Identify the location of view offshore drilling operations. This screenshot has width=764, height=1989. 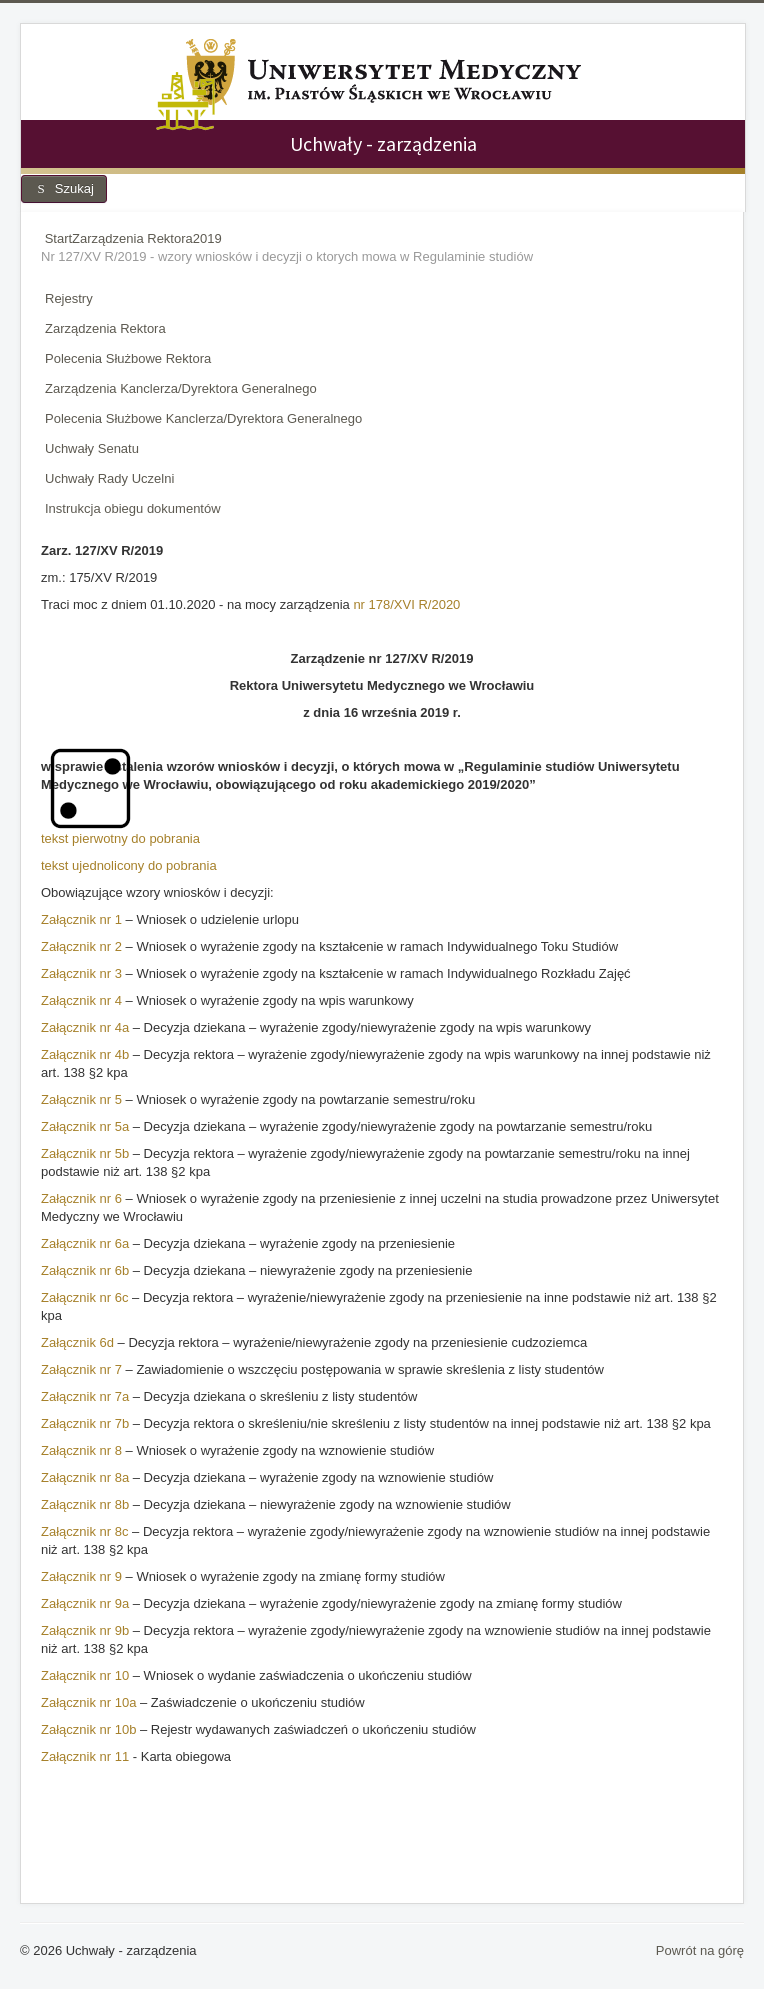
(185, 100).